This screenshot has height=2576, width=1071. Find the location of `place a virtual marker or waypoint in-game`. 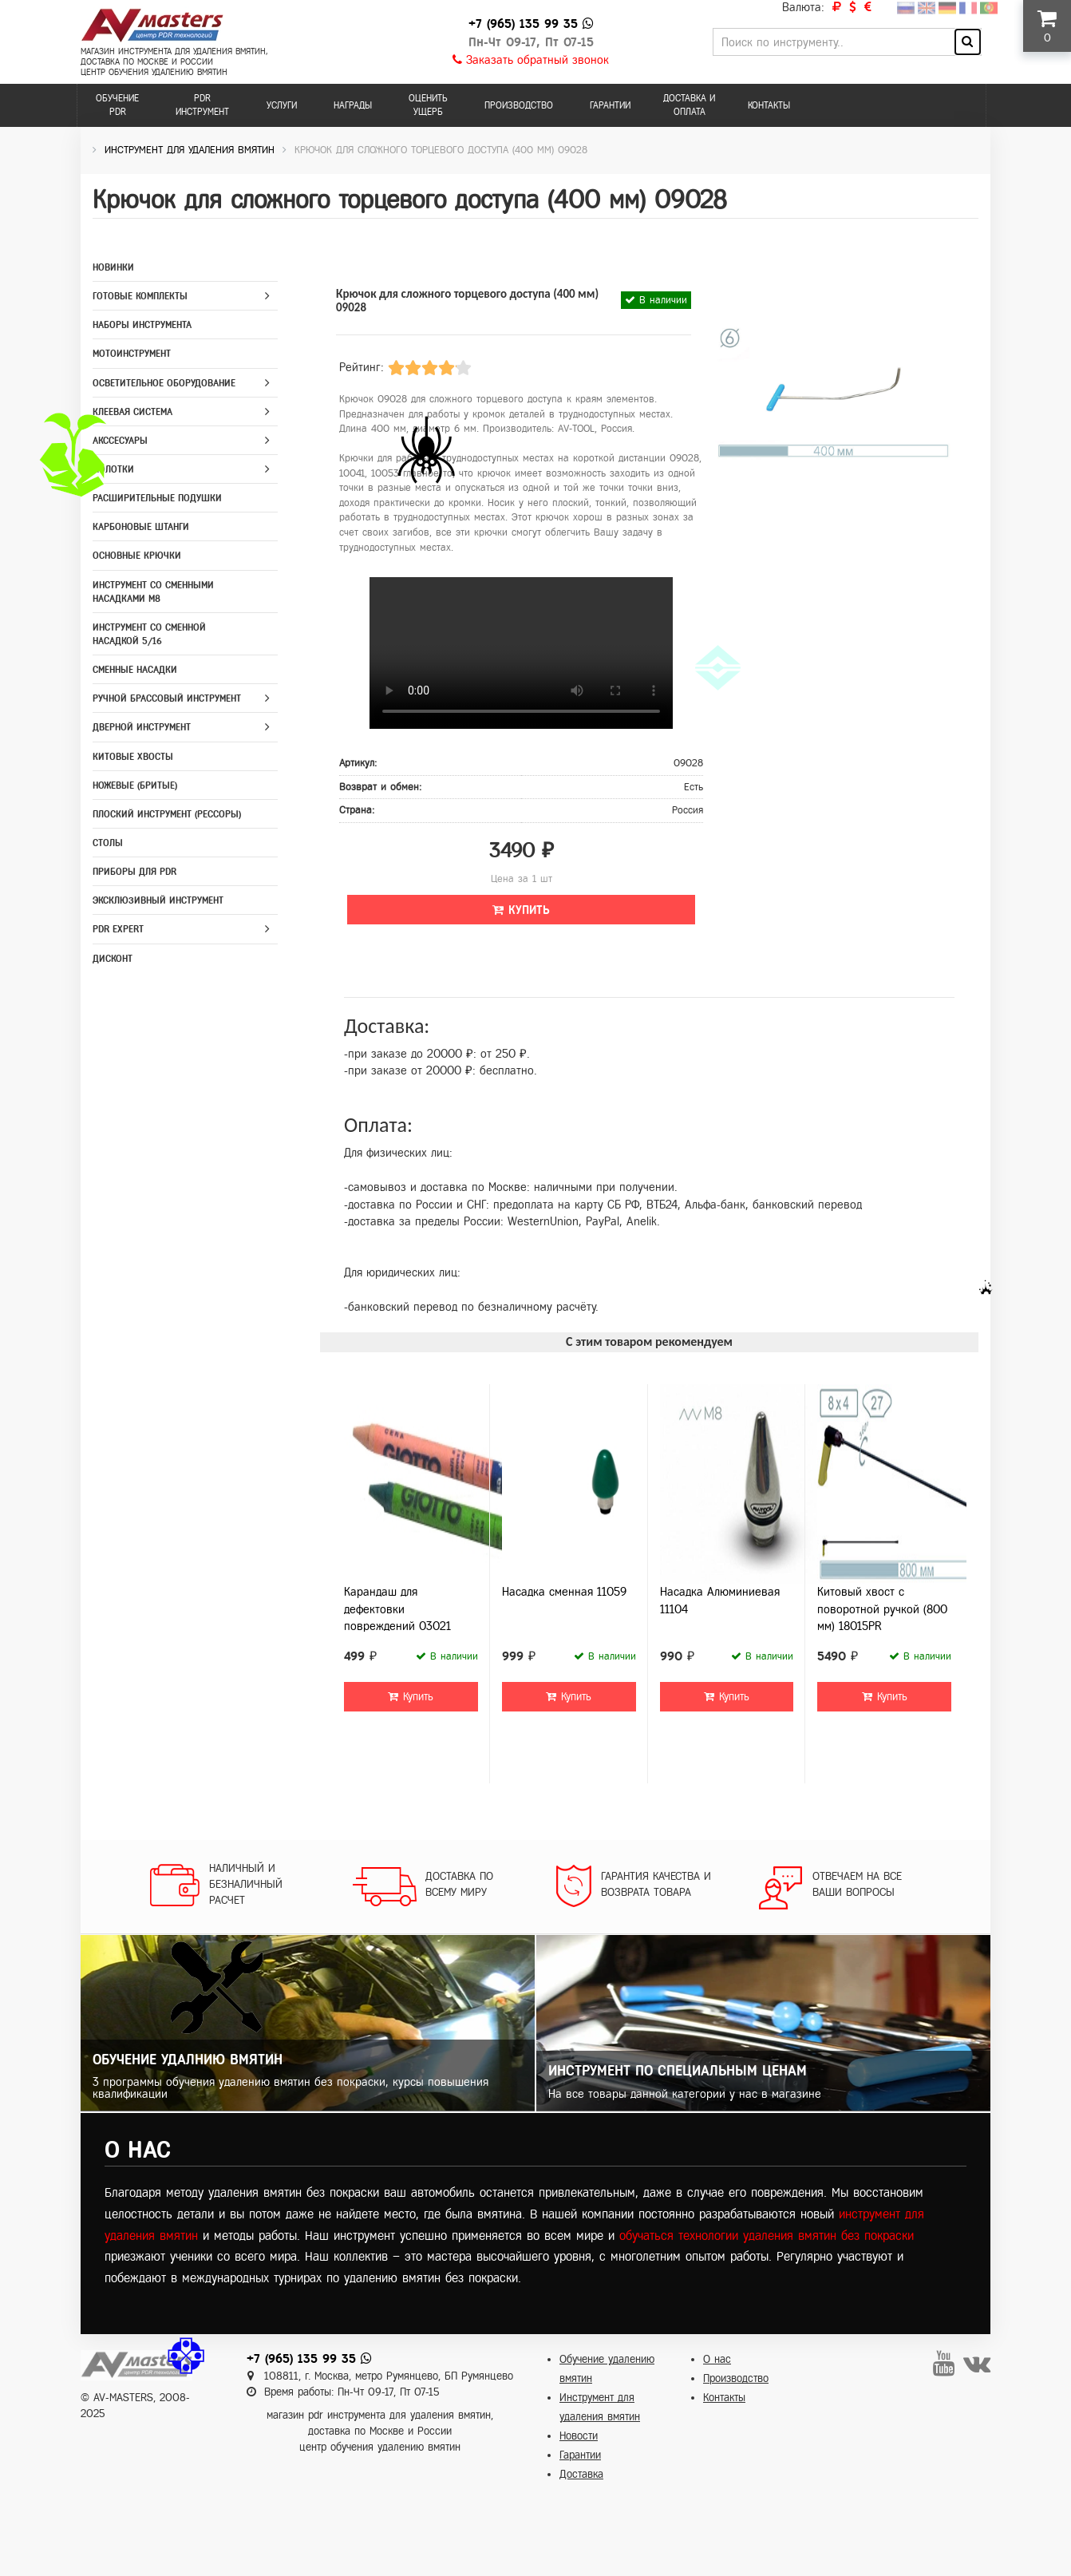

place a virtual marker or waypoint in-game is located at coordinates (717, 667).